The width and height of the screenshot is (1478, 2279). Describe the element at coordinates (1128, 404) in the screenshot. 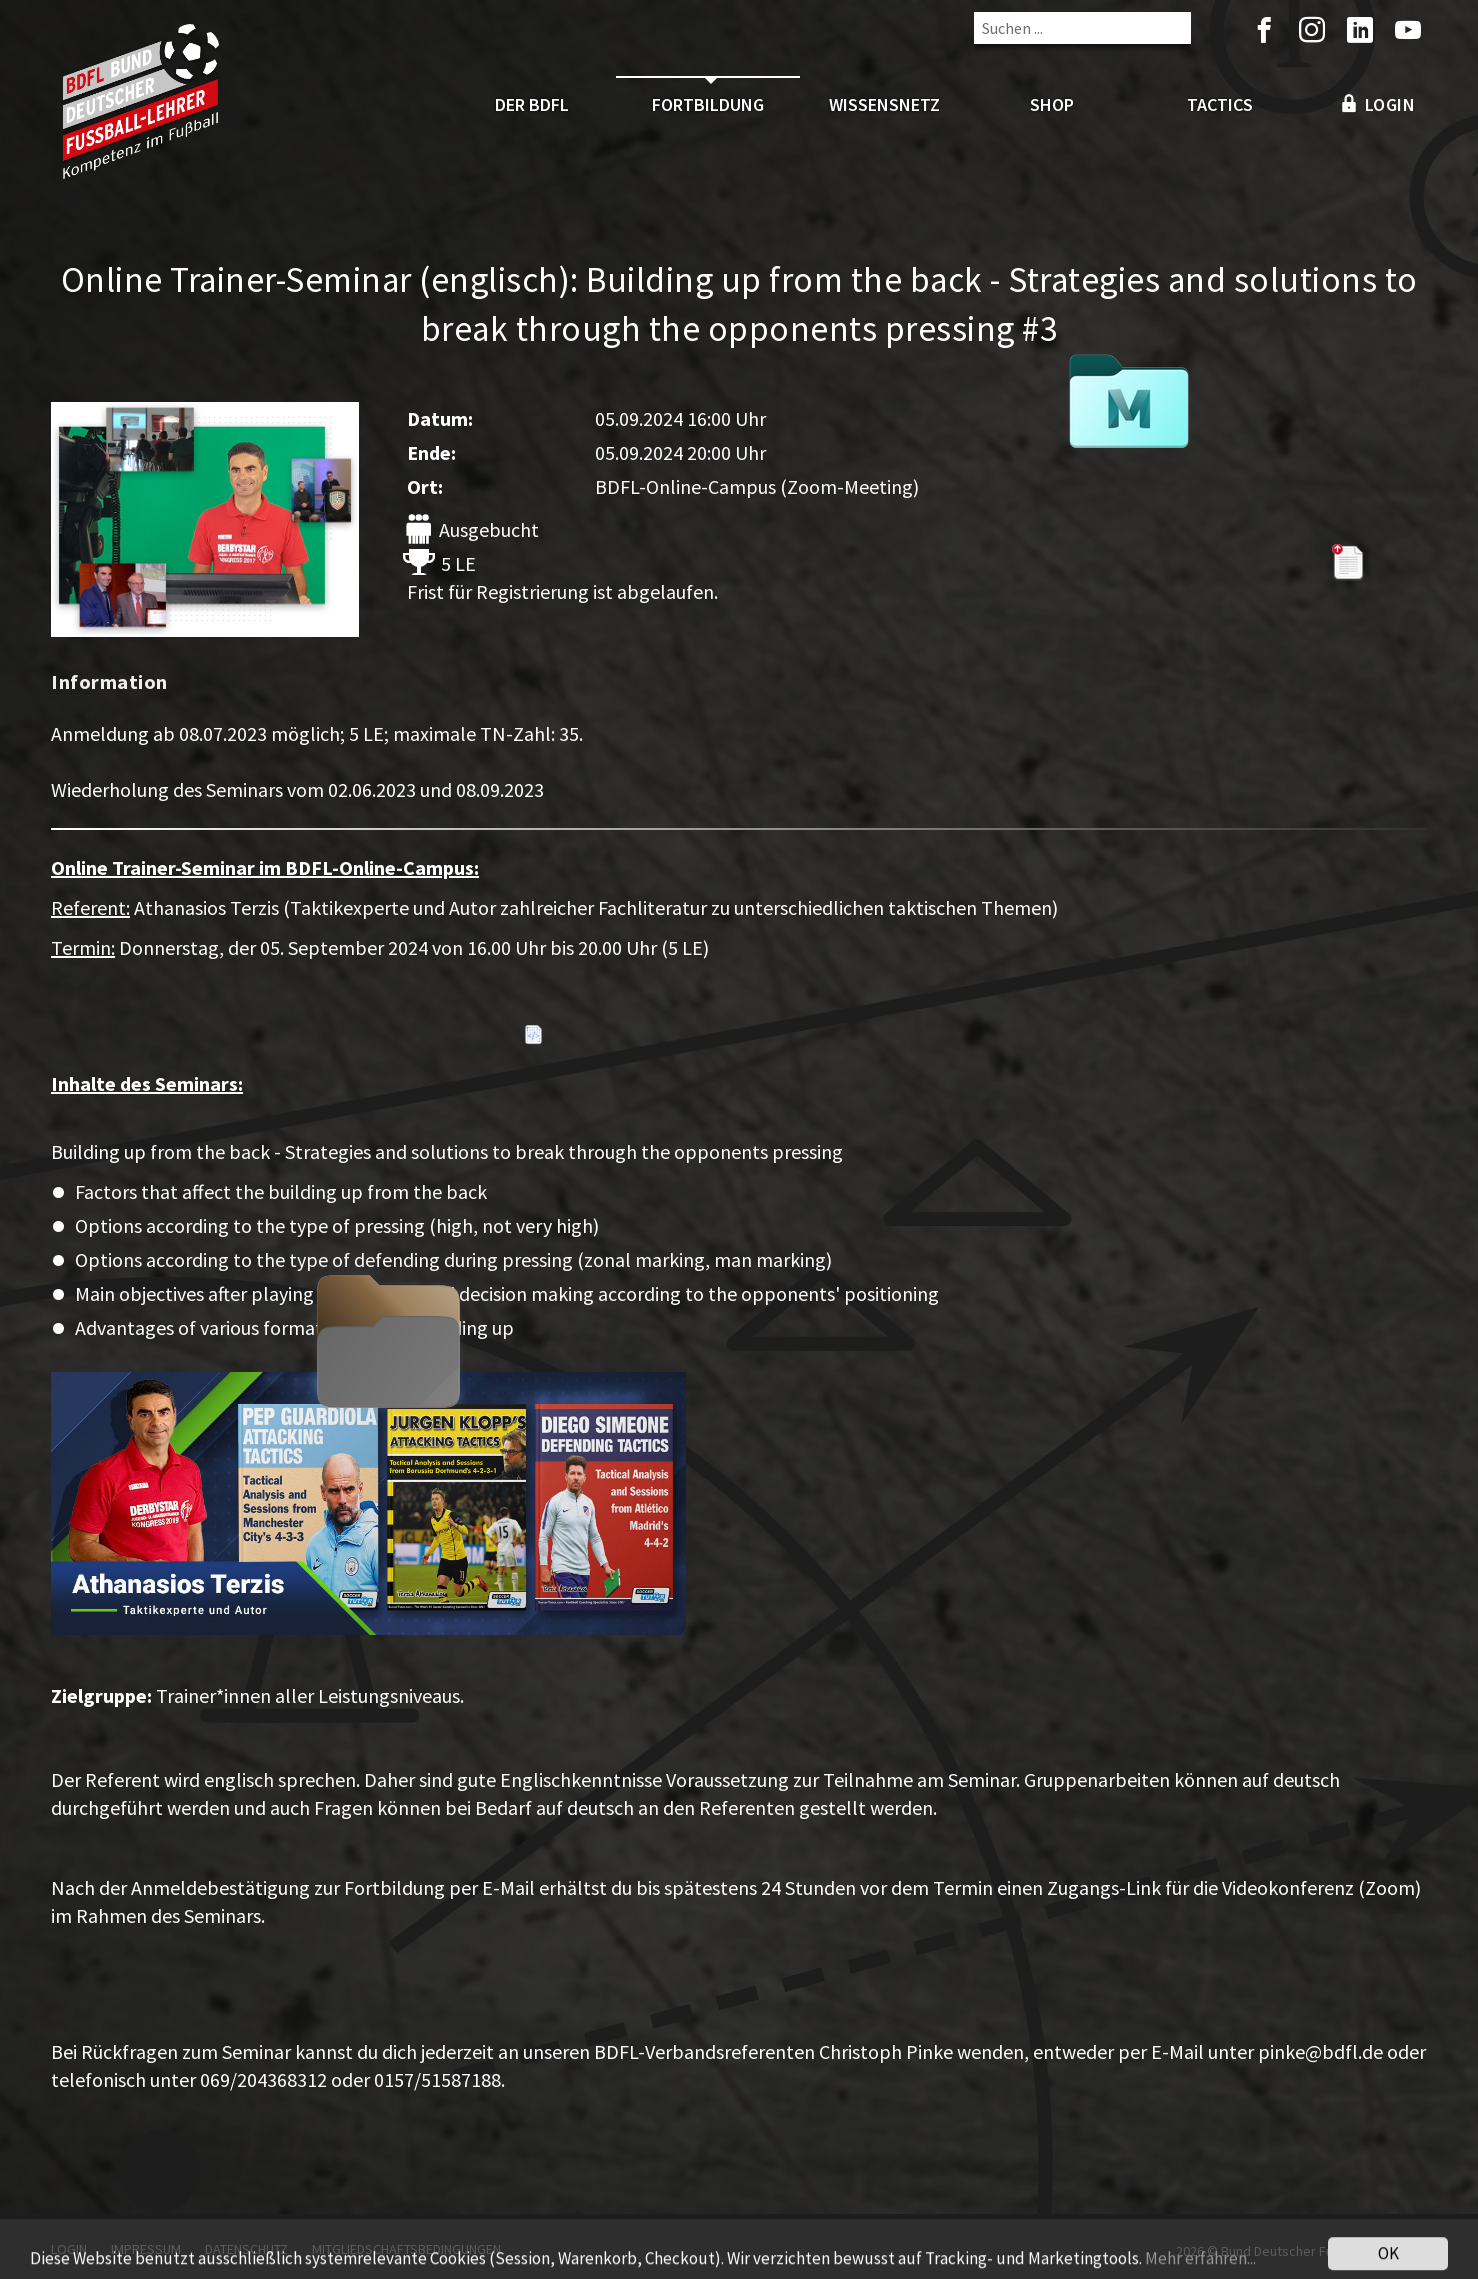

I see `folder containing Autodesk Maya project files` at that location.